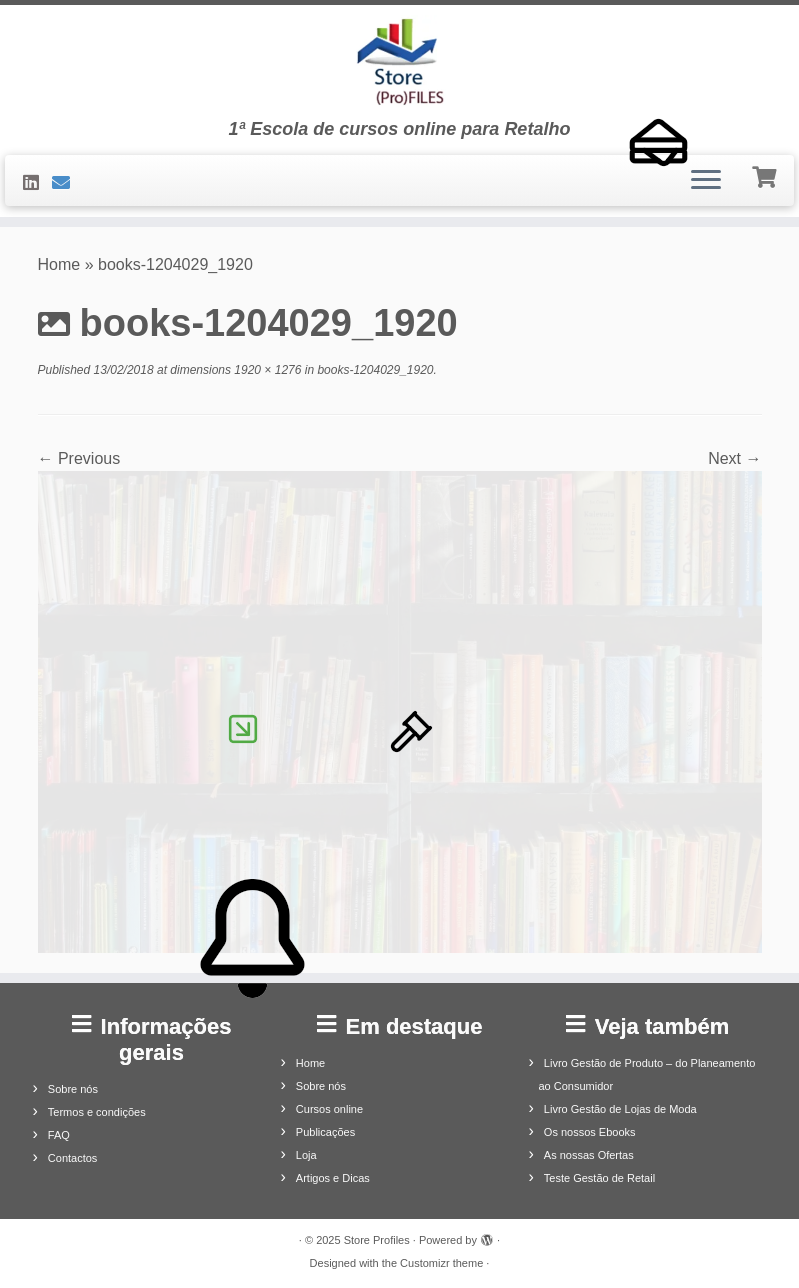  What do you see at coordinates (252, 938) in the screenshot?
I see `view notifications` at bounding box center [252, 938].